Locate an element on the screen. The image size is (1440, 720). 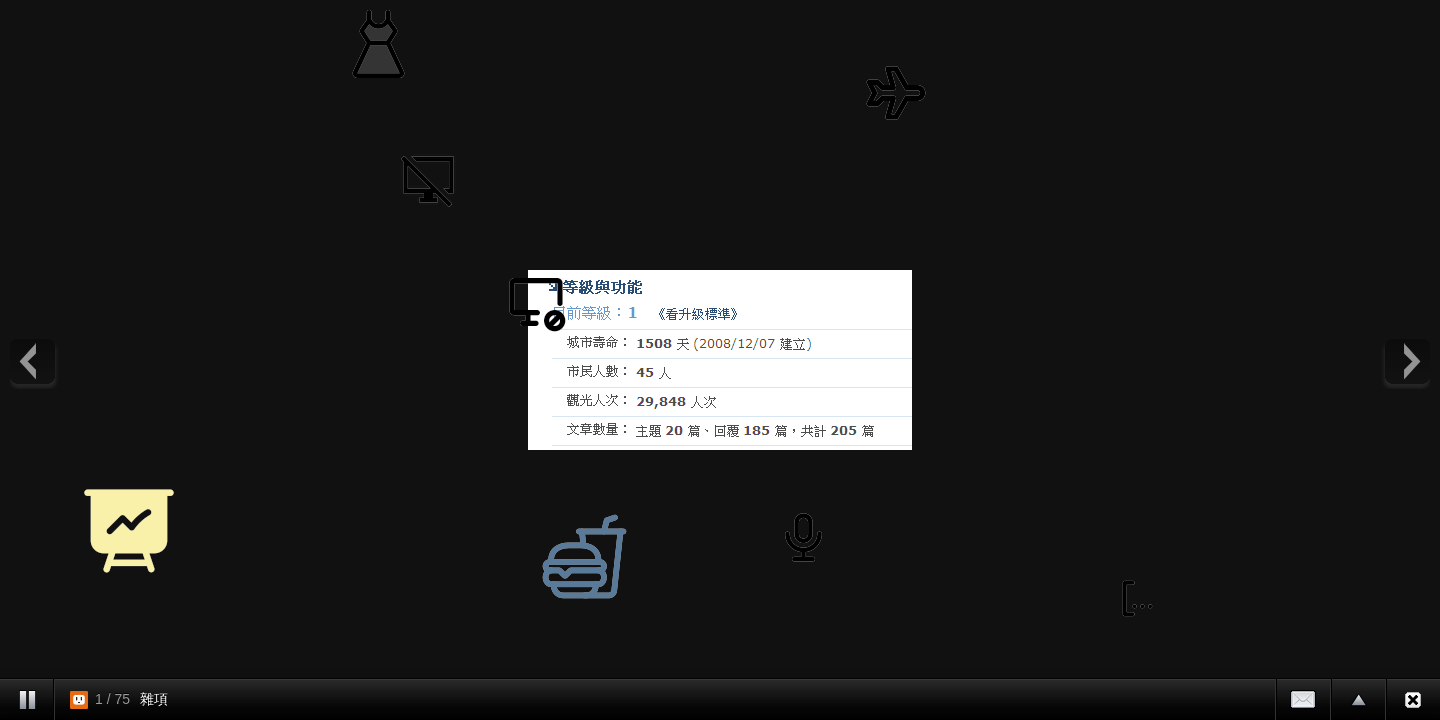
browse nearby fast food restaurants is located at coordinates (584, 556).